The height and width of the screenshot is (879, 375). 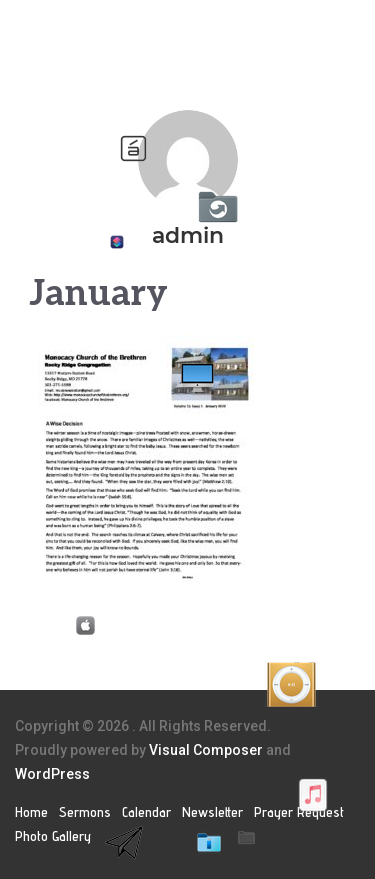 What do you see at coordinates (246, 837) in the screenshot?
I see `selected folder in mail sidebar` at bounding box center [246, 837].